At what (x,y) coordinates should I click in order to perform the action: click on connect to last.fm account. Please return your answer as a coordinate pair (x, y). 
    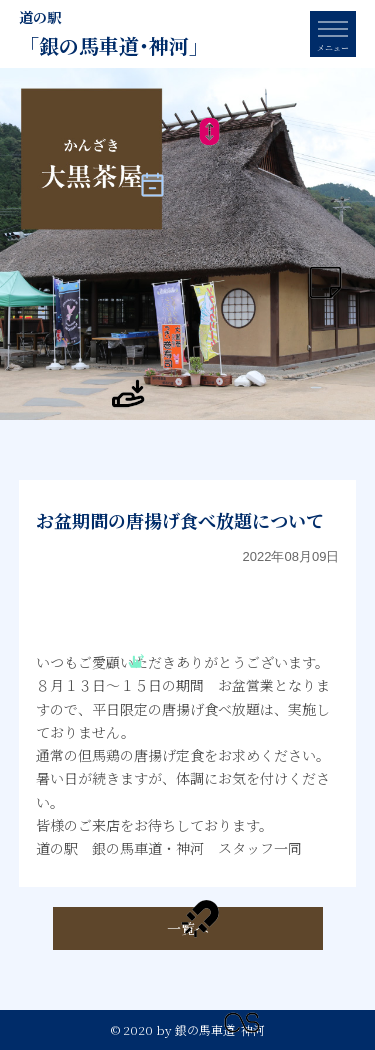
    Looking at the image, I should click on (242, 1022).